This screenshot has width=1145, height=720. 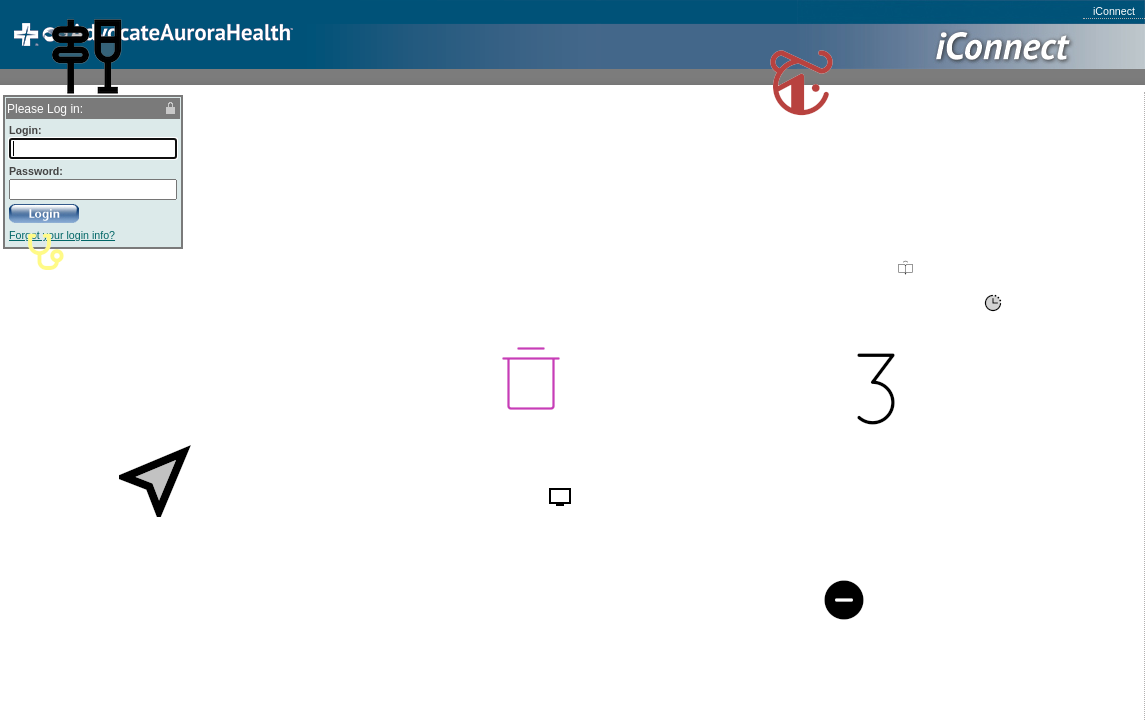 I want to click on indicates step three in a multi-step process, so click(x=876, y=389).